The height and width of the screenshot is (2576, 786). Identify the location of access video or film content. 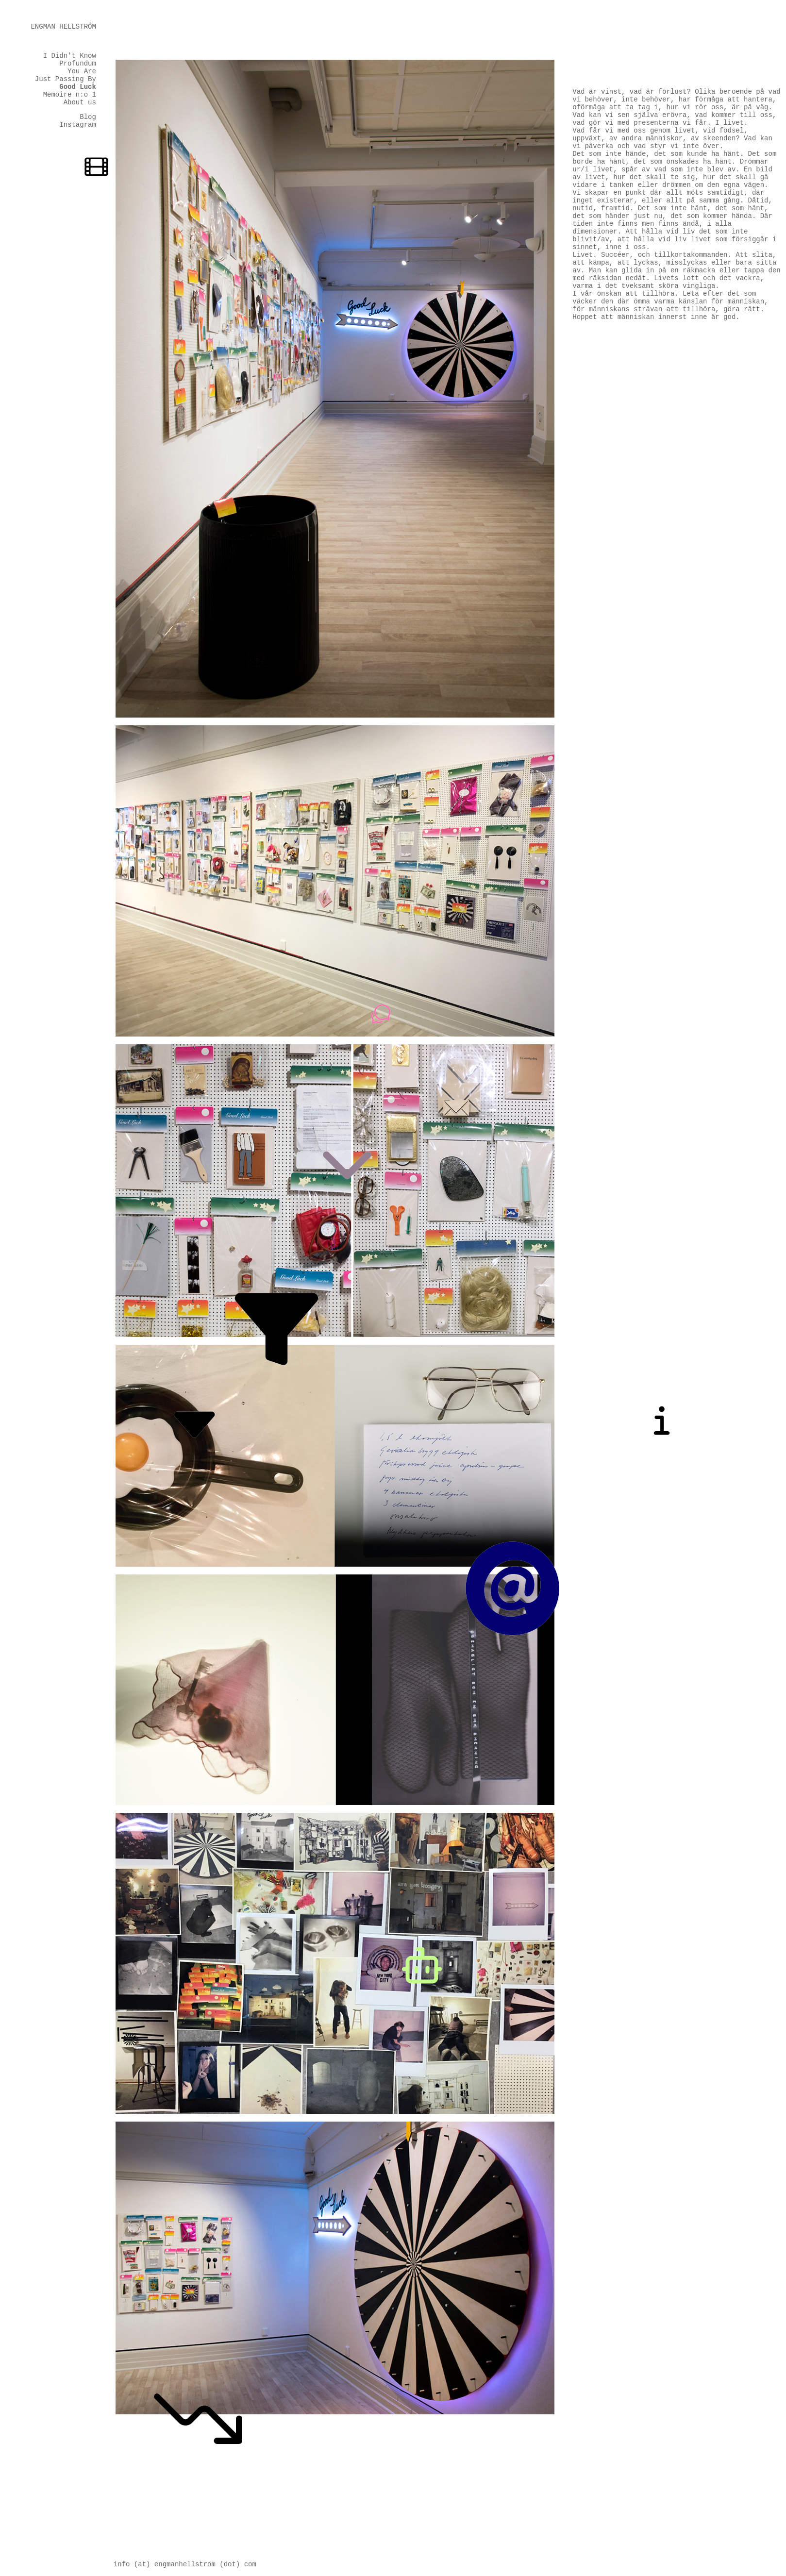
(96, 167).